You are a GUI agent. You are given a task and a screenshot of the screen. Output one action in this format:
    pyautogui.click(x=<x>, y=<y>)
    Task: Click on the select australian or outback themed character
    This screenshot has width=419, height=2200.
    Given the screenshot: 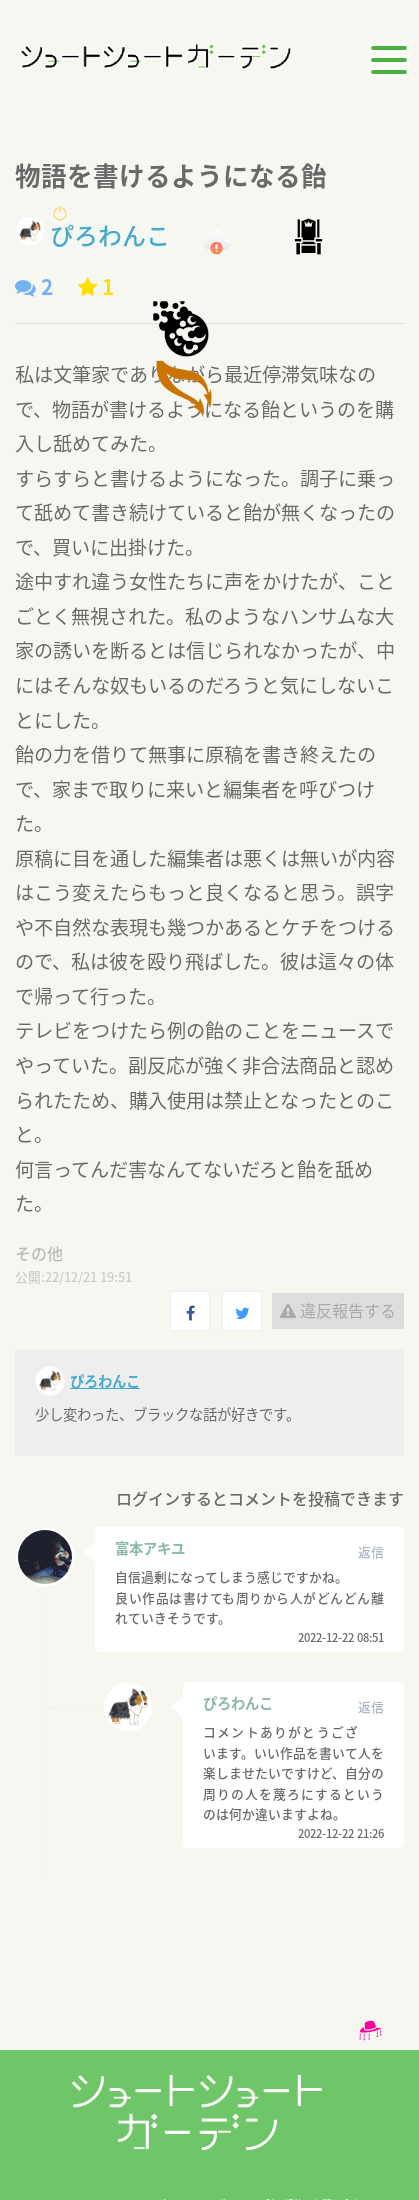 What is the action you would take?
    pyautogui.click(x=370, y=2030)
    